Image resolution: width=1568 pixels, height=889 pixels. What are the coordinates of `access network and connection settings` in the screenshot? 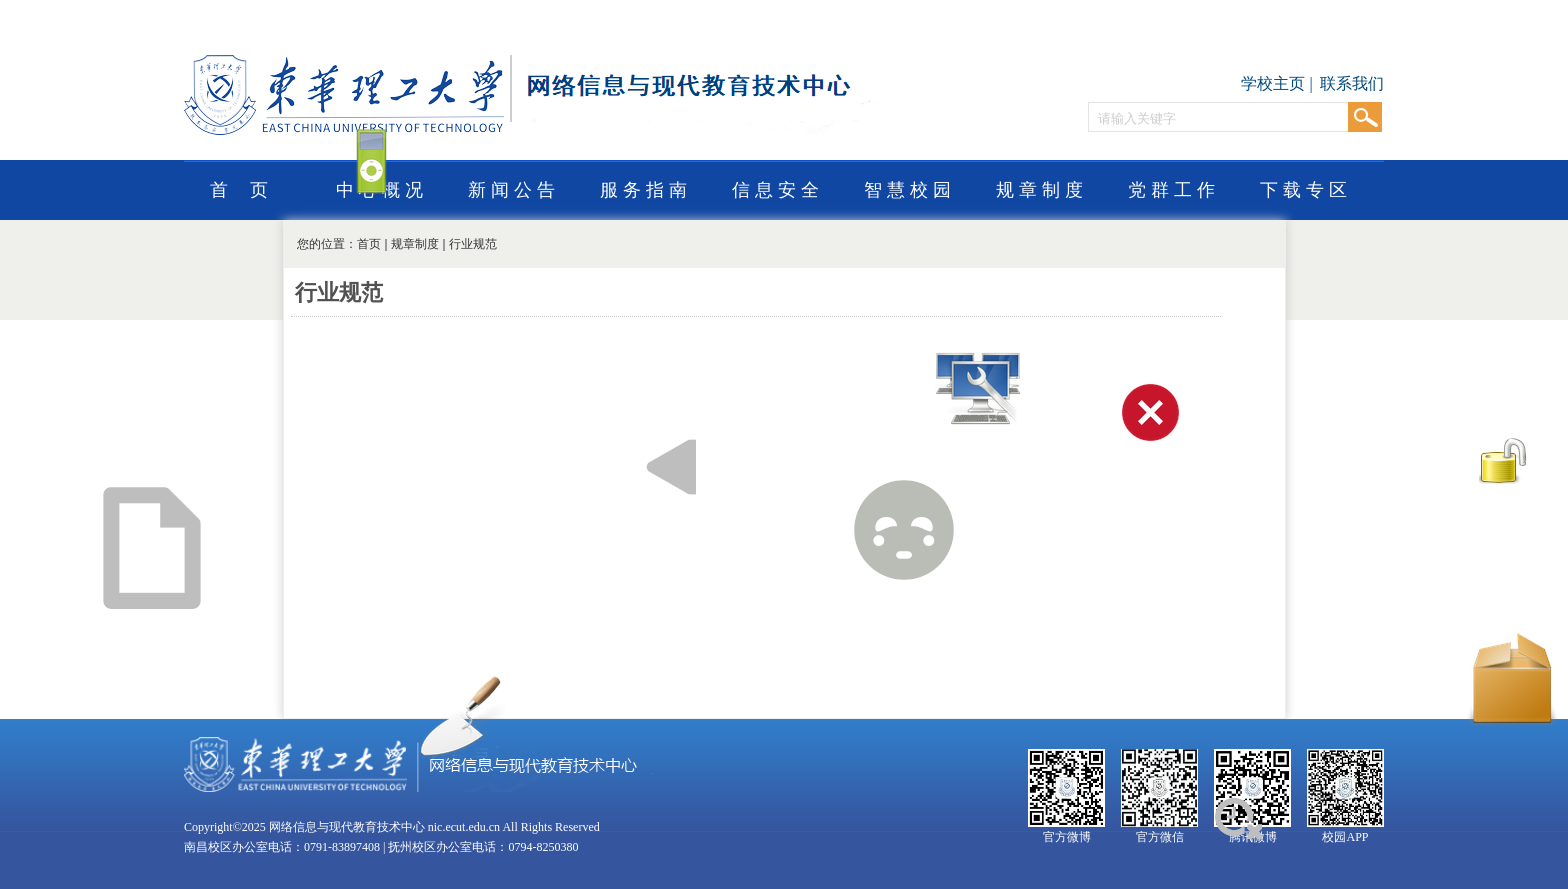 It's located at (978, 388).